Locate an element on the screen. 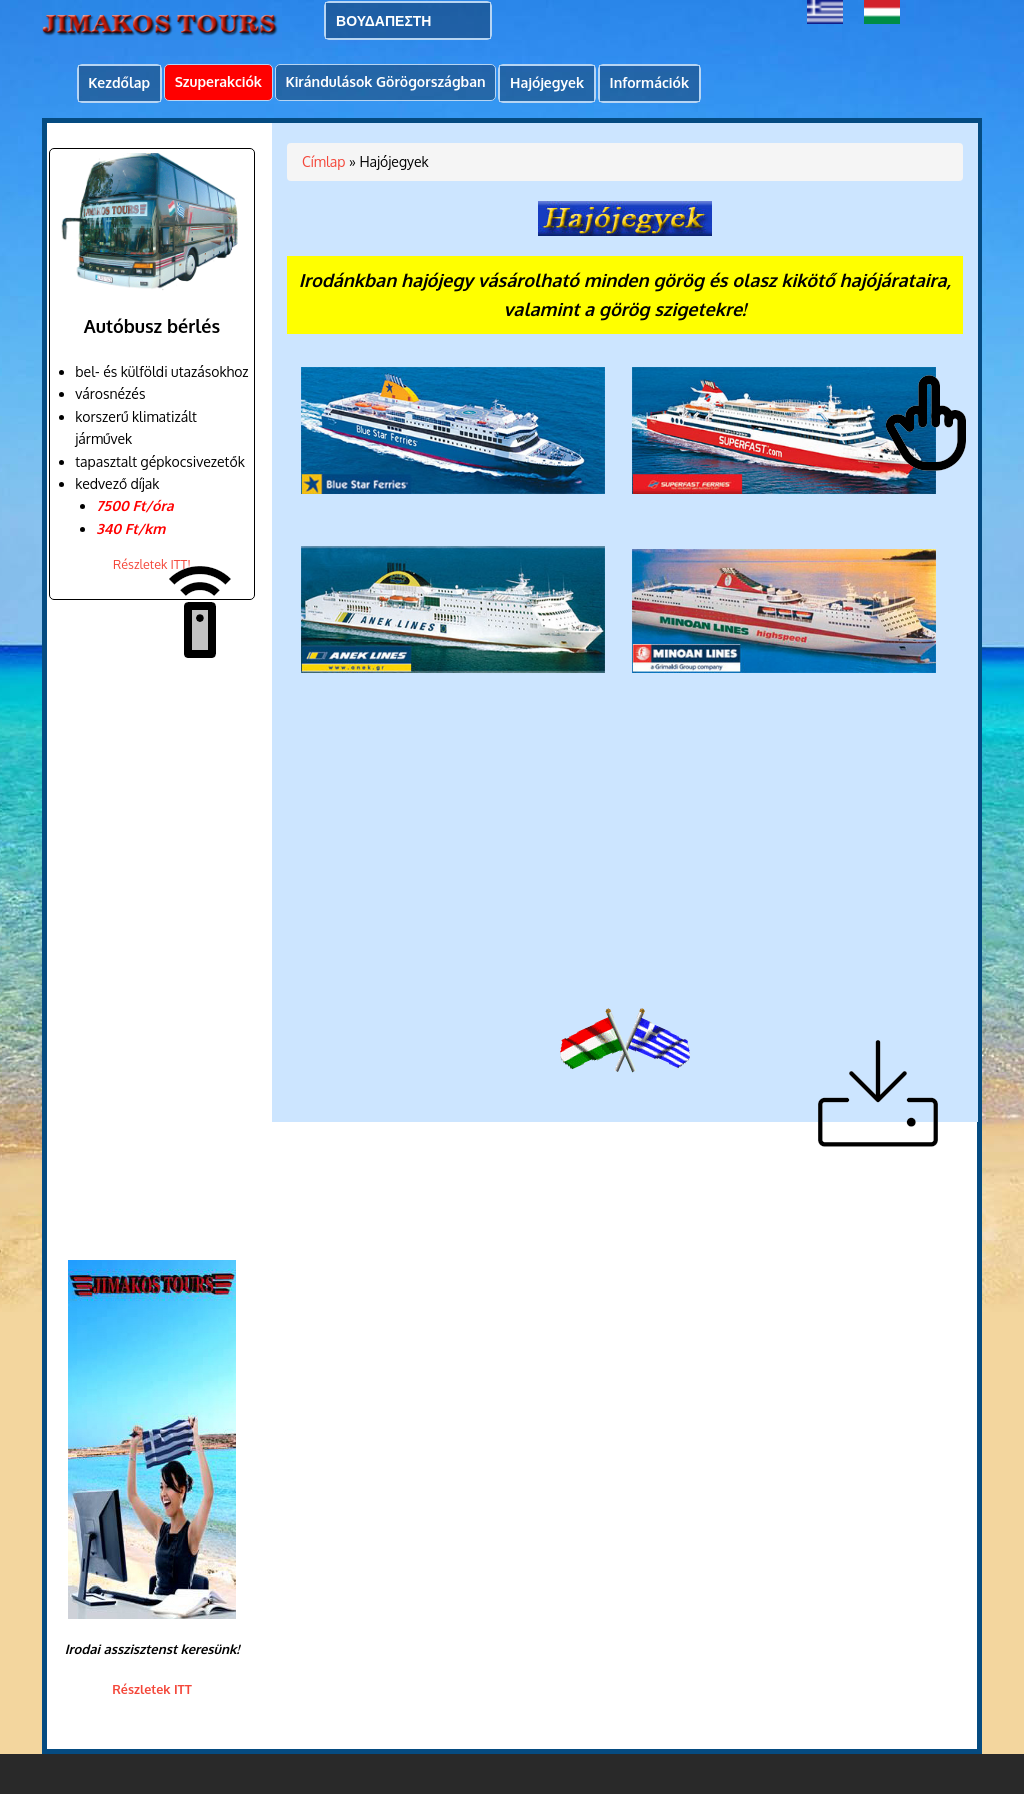 The width and height of the screenshot is (1024, 1794). access remote control settings is located at coordinates (200, 614).